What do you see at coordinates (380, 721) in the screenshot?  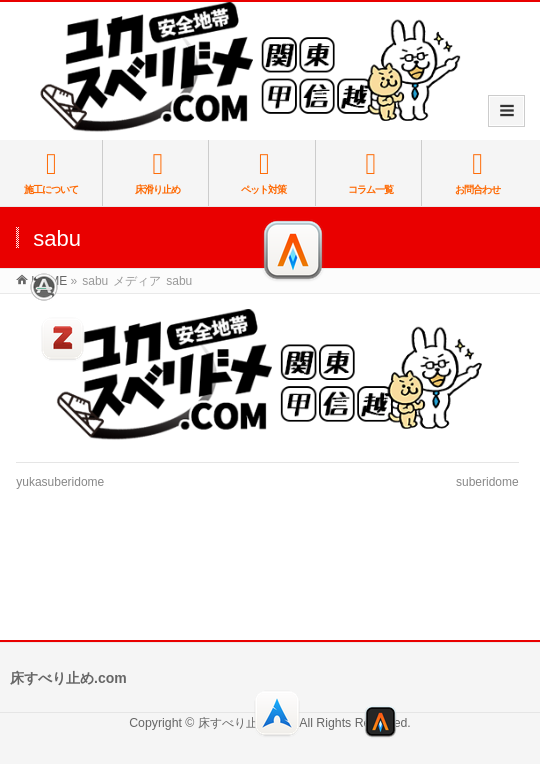 I see `launch alacritty terminal emulator` at bounding box center [380, 721].